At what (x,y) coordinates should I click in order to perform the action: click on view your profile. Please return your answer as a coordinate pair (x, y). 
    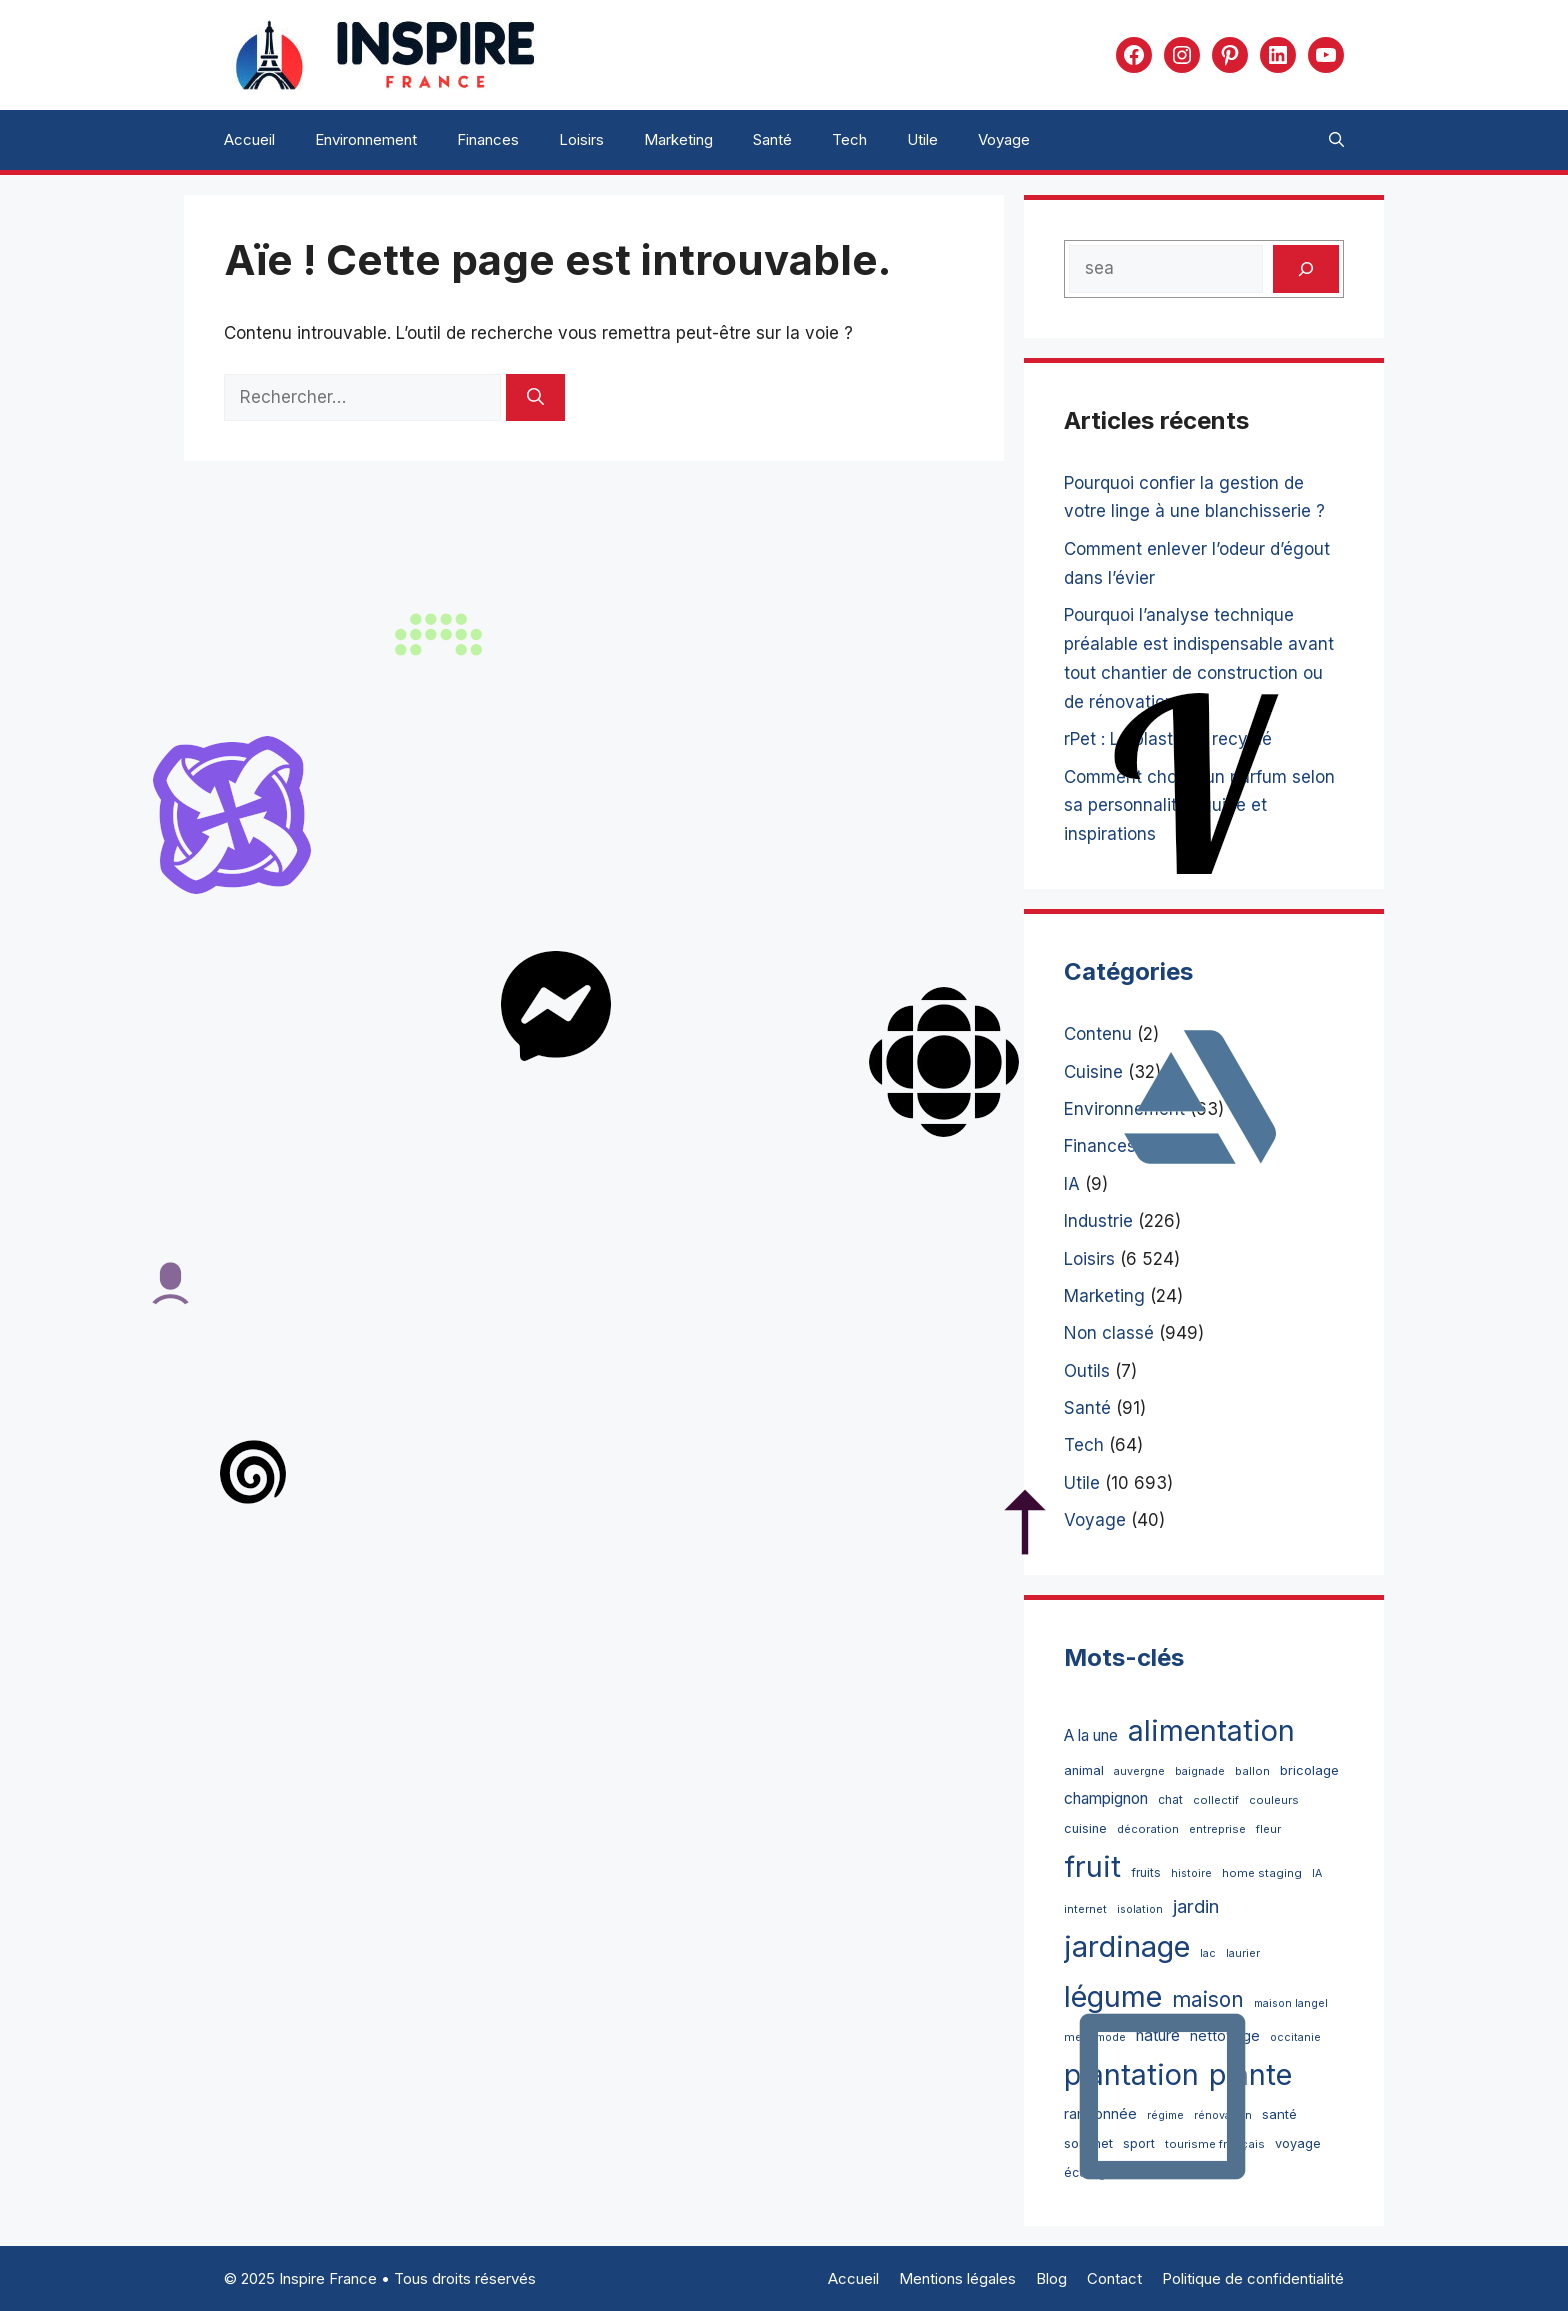
    Looking at the image, I should click on (170, 1283).